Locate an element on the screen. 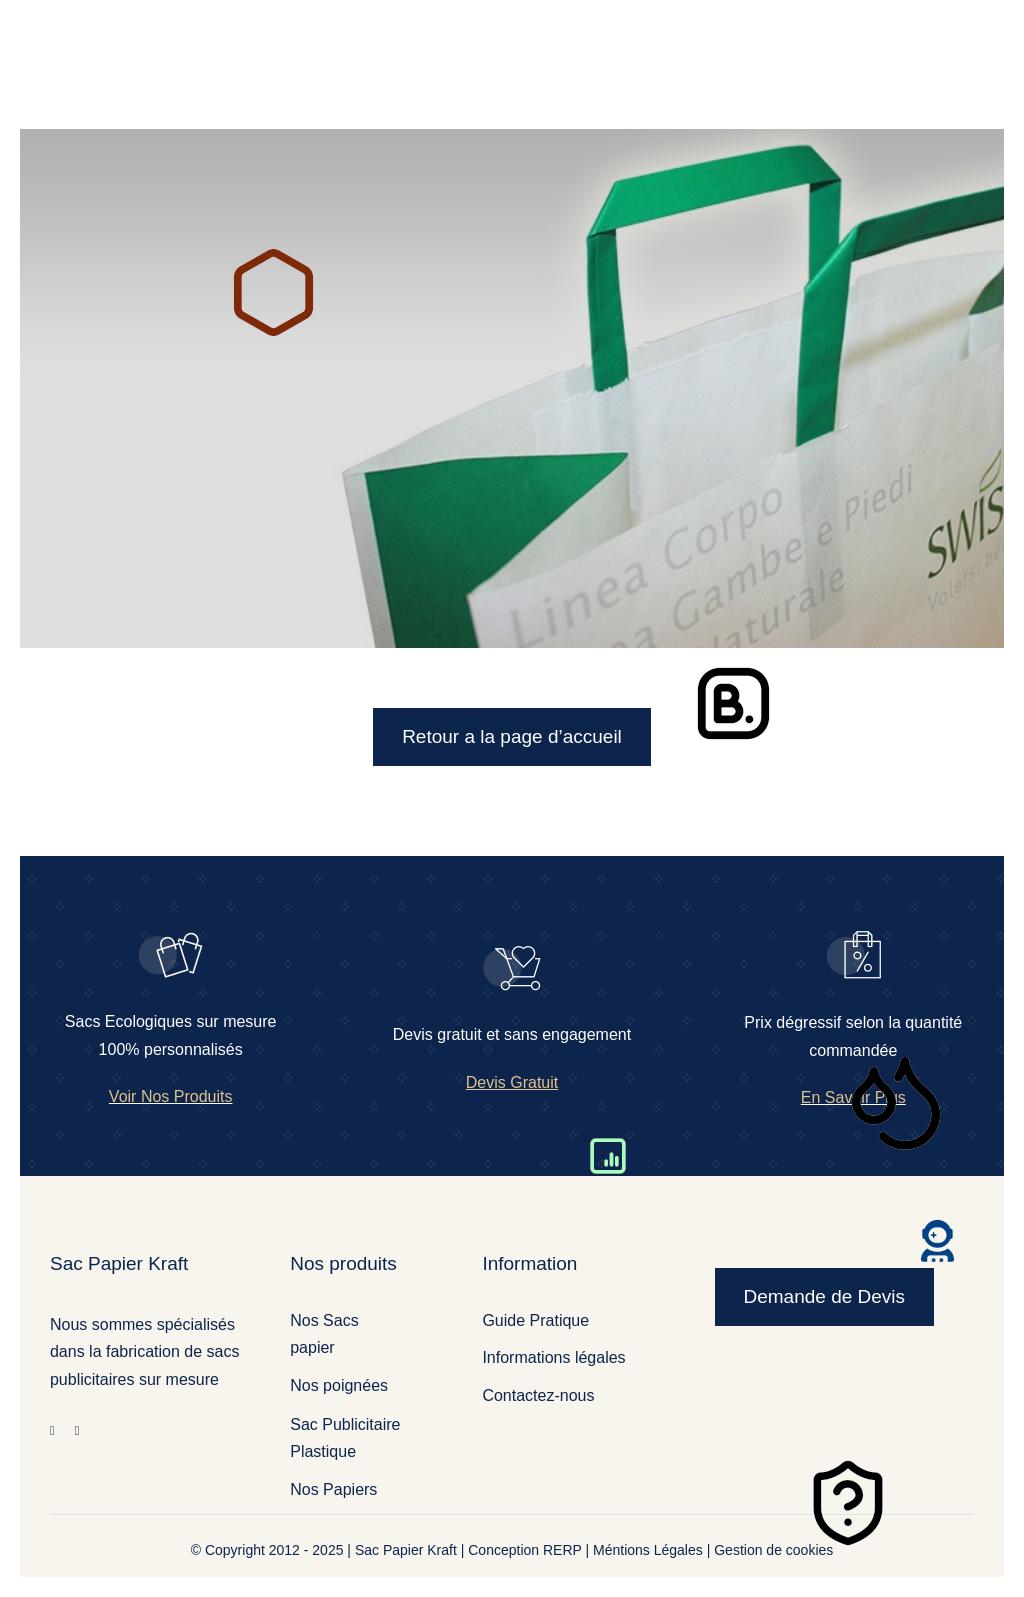  view astronaut or space-themed user profile is located at coordinates (937, 1241).